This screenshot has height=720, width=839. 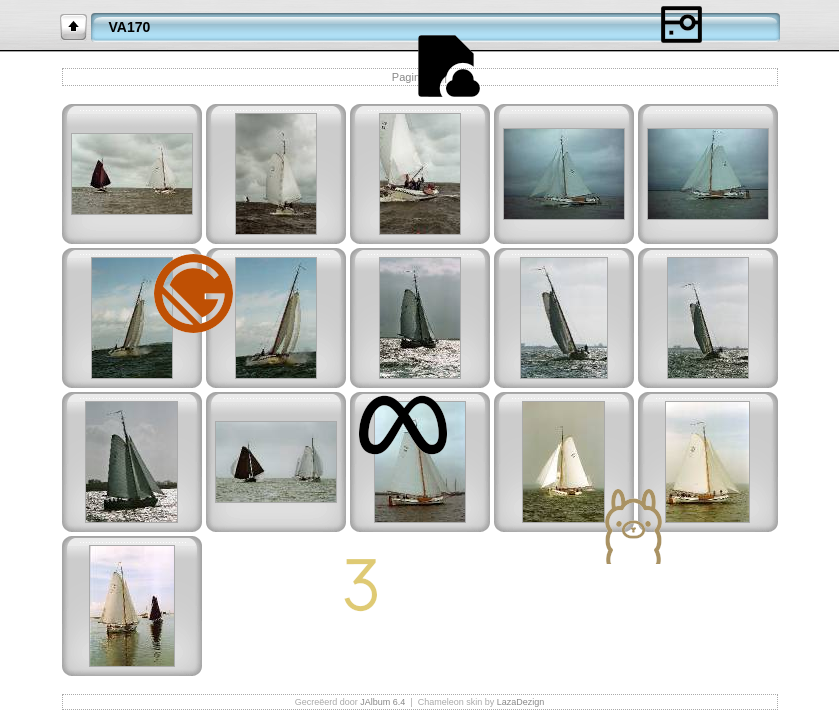 I want to click on Meta company logo, so click(x=403, y=425).